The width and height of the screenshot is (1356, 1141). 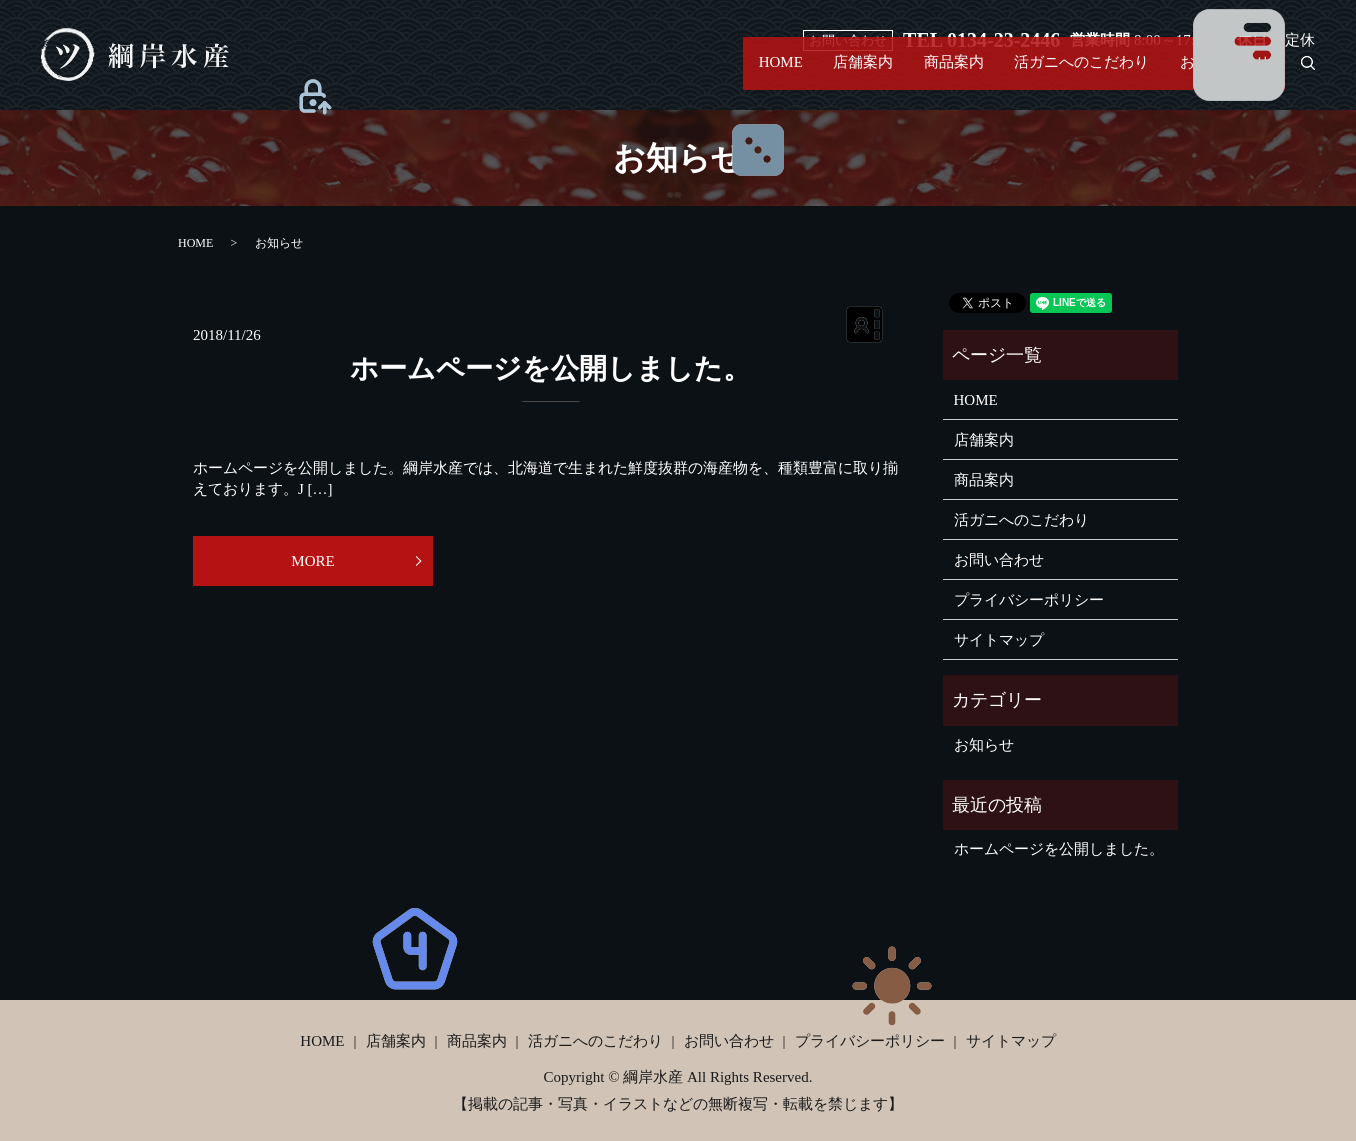 What do you see at coordinates (864, 324) in the screenshot?
I see `open contacts or address book` at bounding box center [864, 324].